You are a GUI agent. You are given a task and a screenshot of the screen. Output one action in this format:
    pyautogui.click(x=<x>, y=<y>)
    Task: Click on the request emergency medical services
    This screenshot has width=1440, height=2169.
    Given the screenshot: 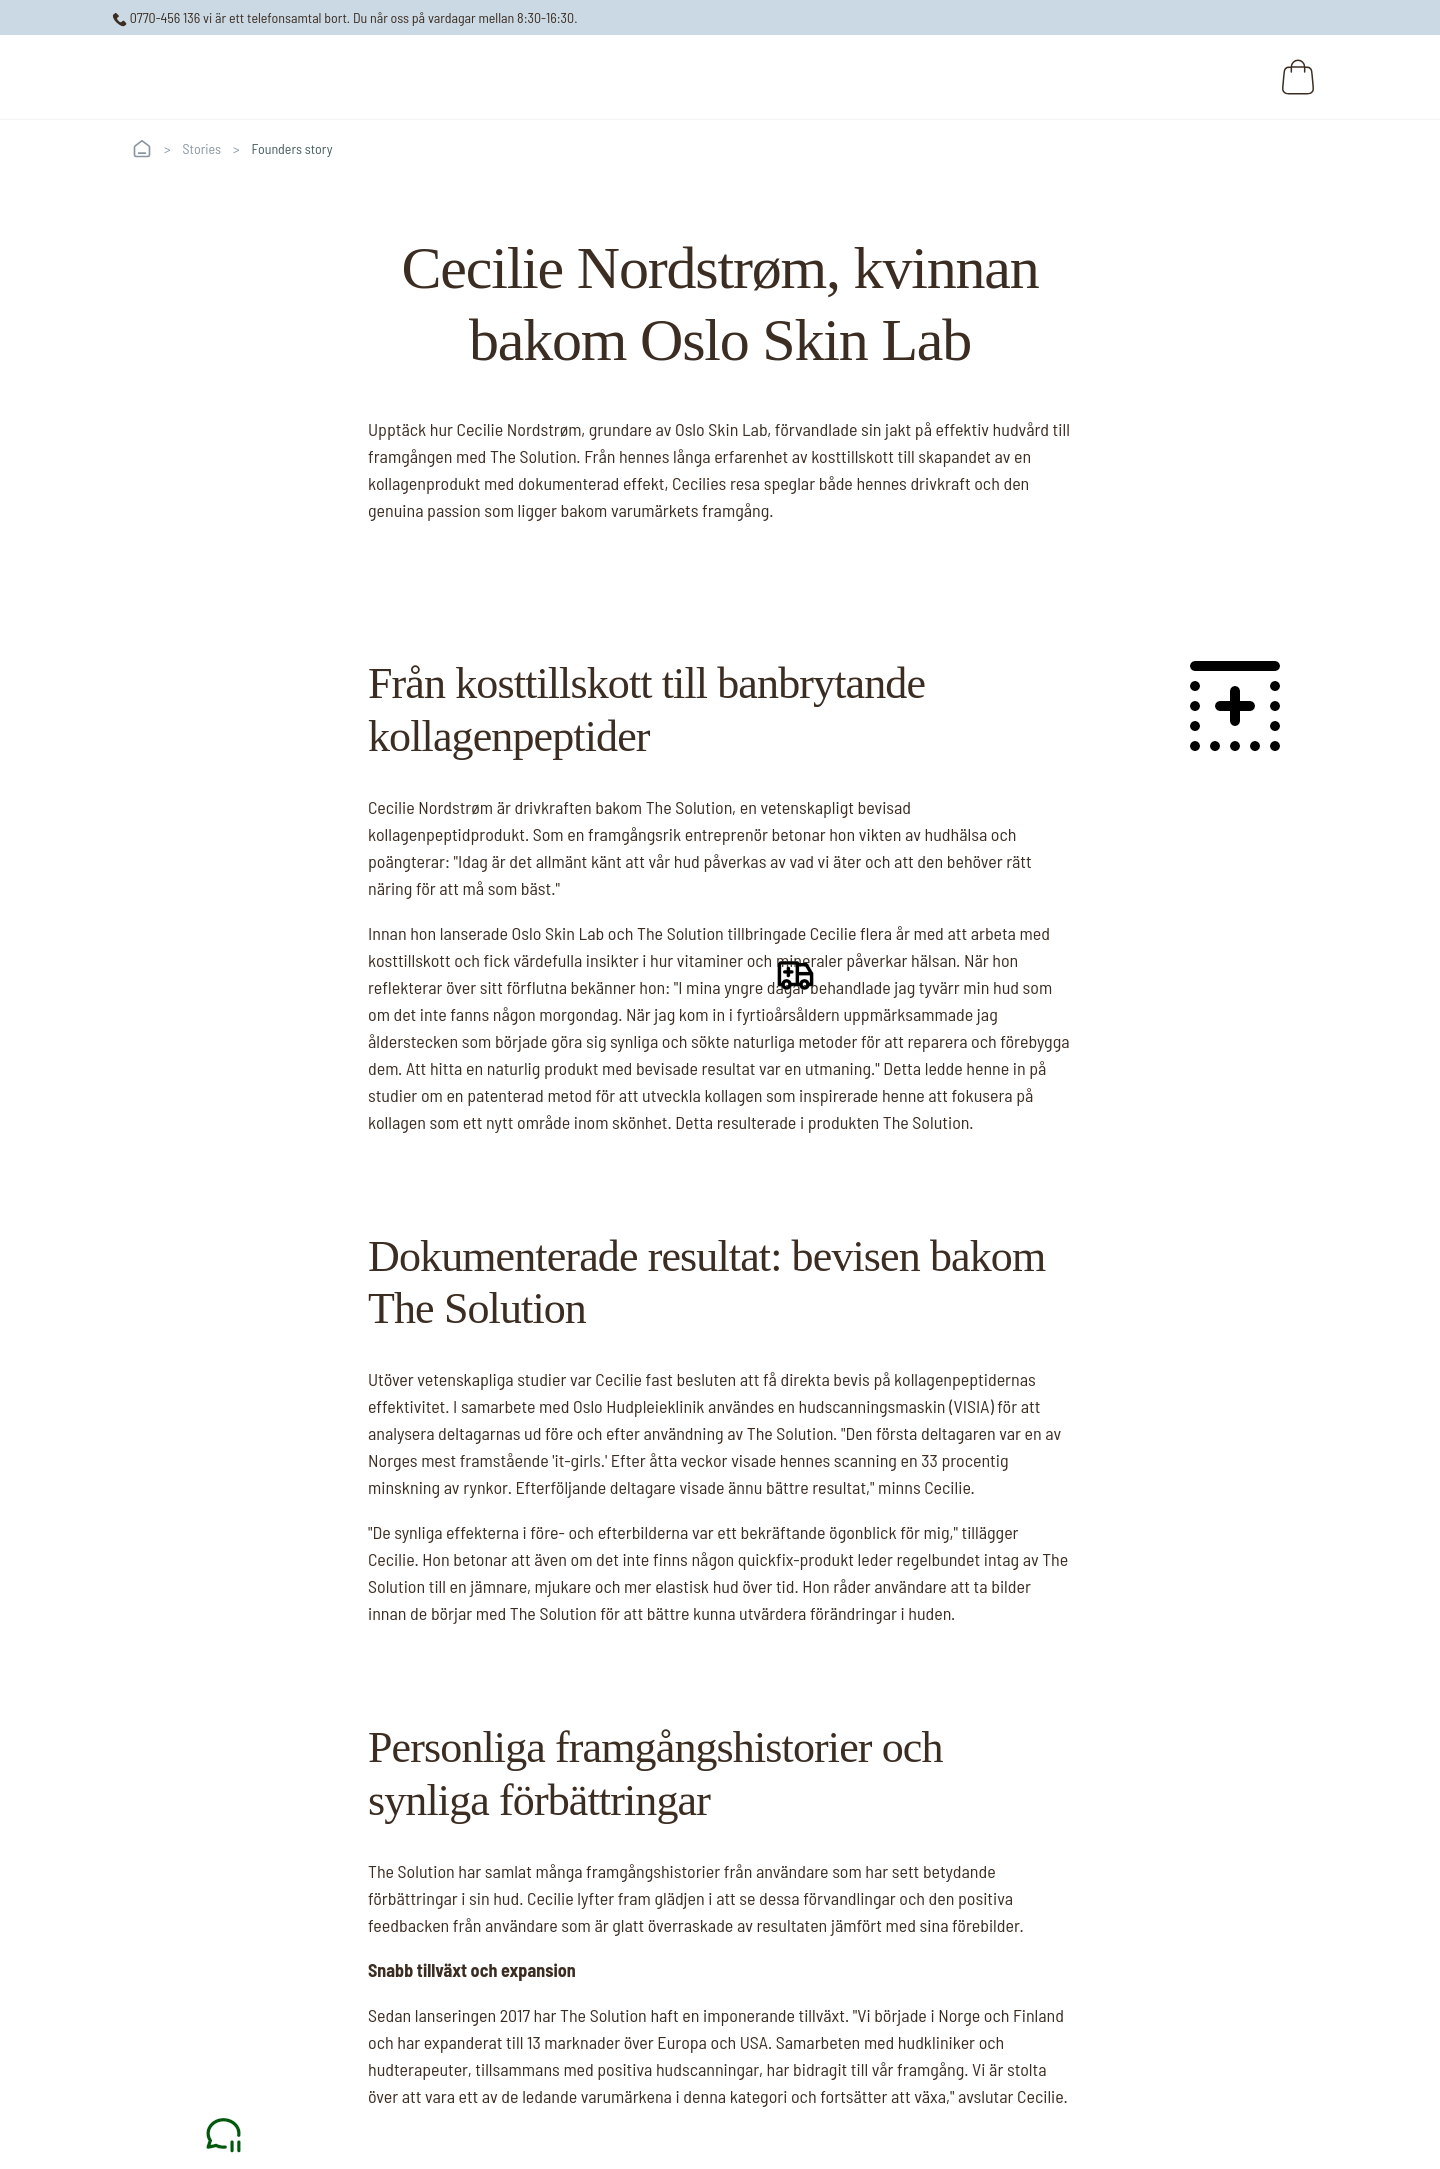 What is the action you would take?
    pyautogui.click(x=795, y=975)
    